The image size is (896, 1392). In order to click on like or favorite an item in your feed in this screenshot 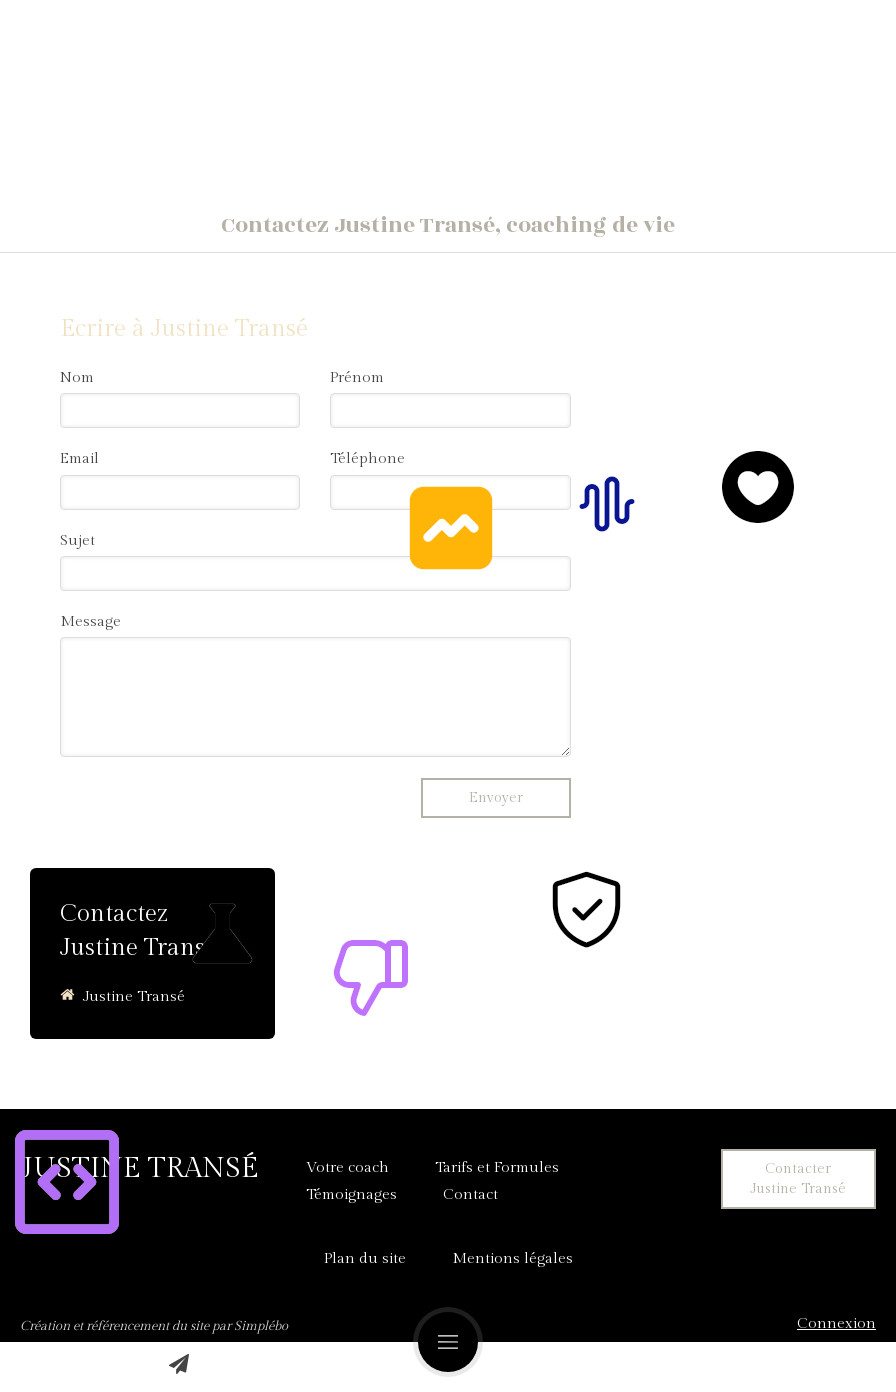, I will do `click(758, 487)`.